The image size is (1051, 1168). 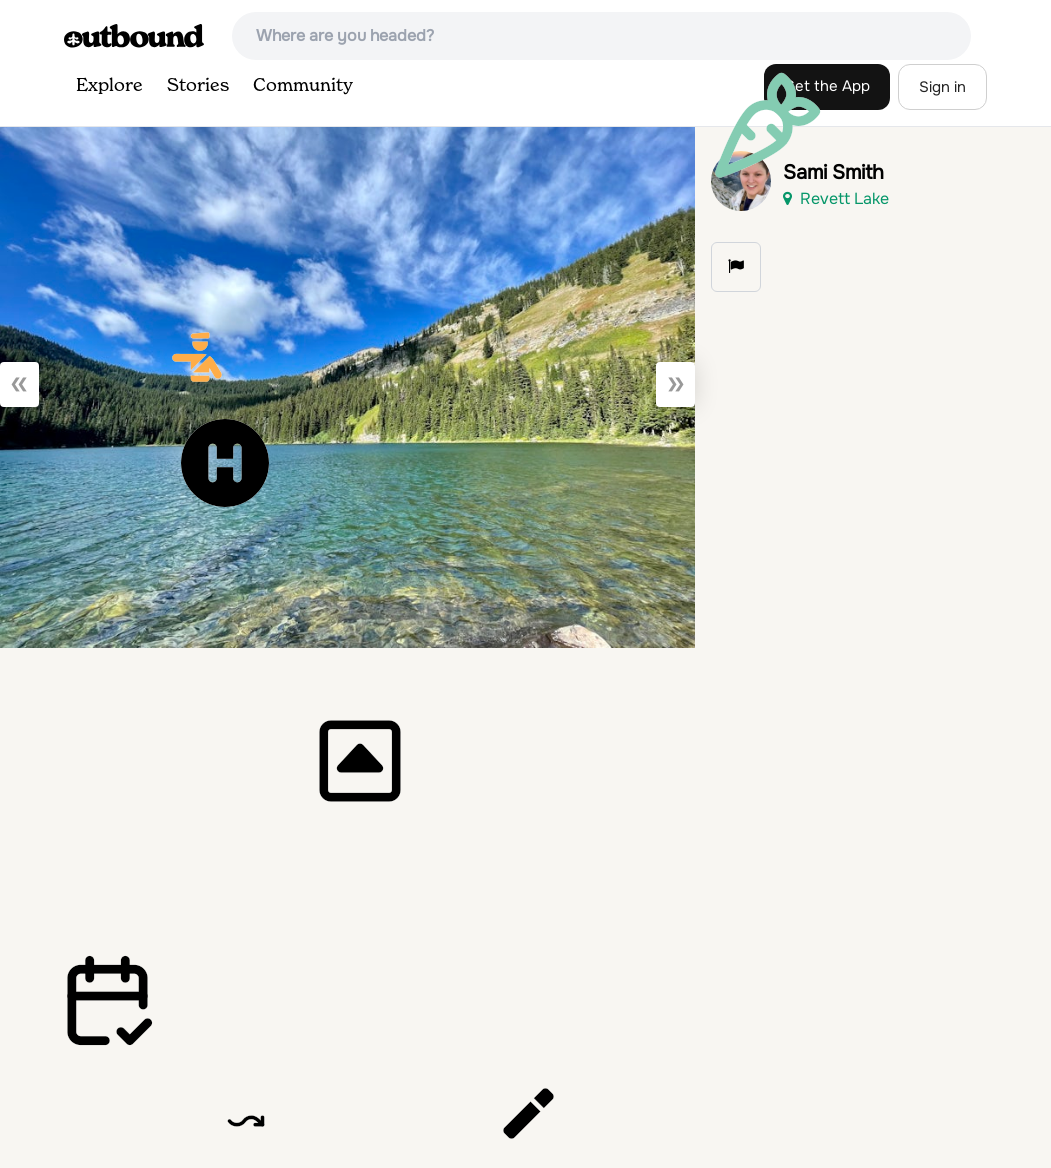 I want to click on browse vegetable or produce category, so click(x=767, y=126).